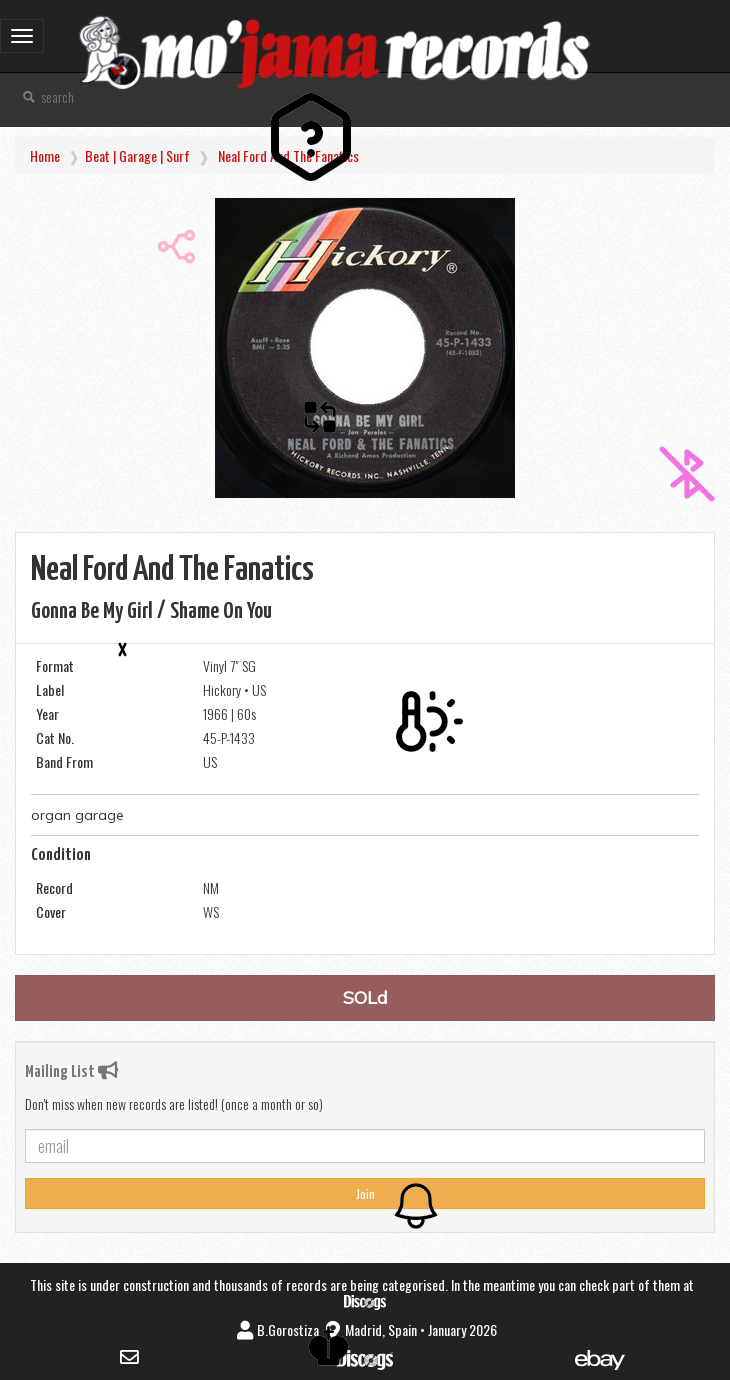 This screenshot has width=730, height=1380. Describe the element at coordinates (429, 721) in the screenshot. I see `view current outdoor temperature` at that location.